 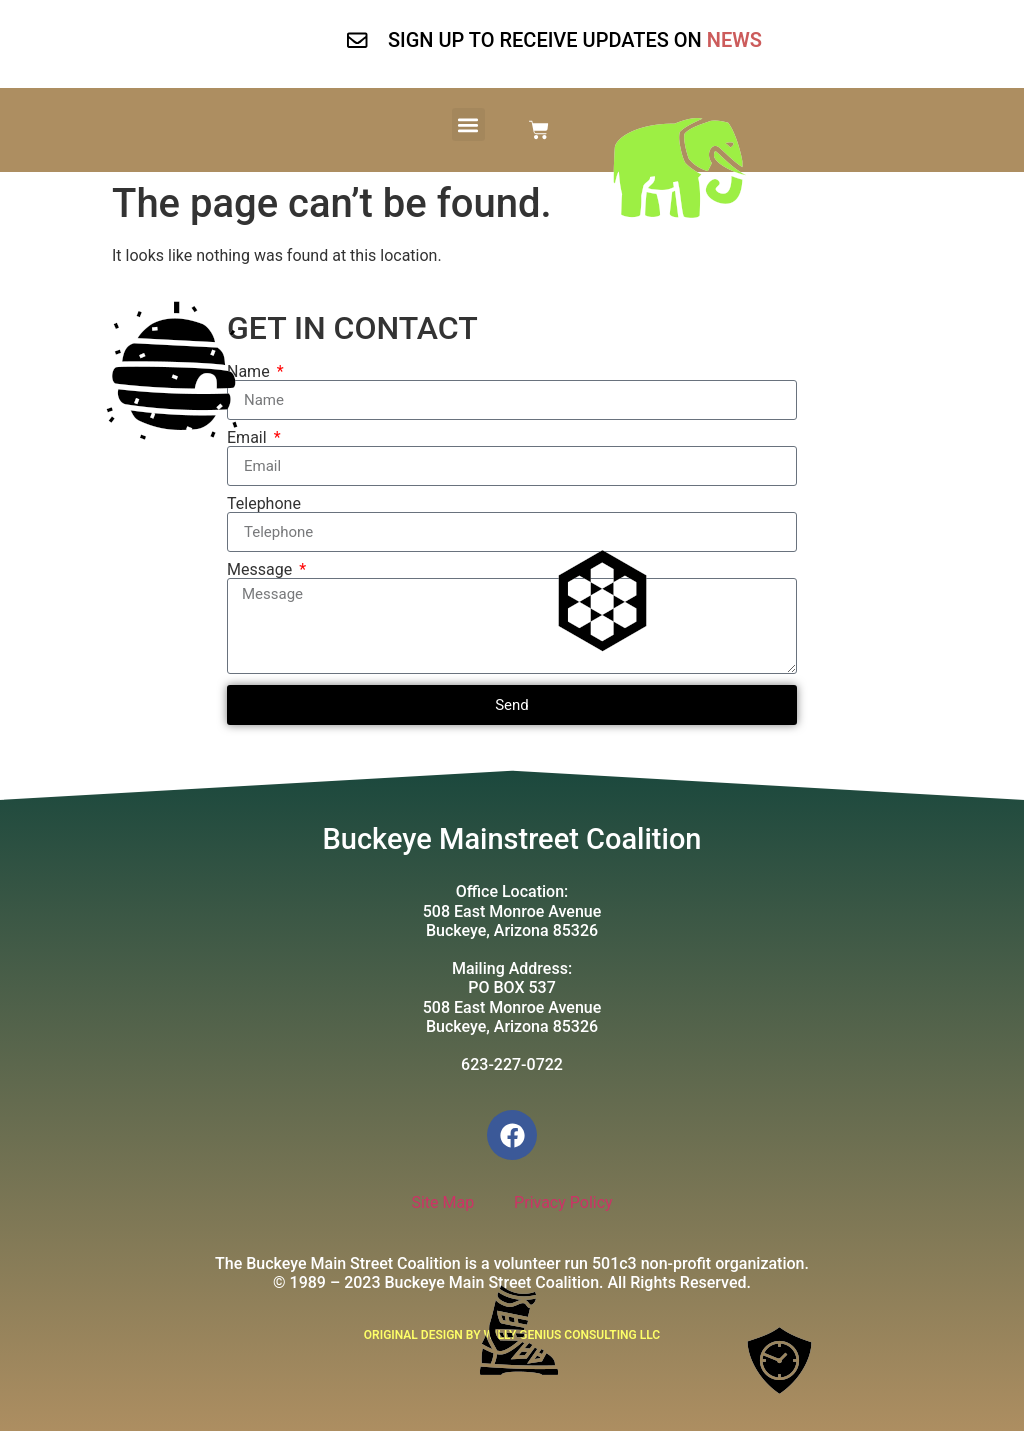 What do you see at coordinates (603, 600) in the screenshot?
I see `access hive or colony management features` at bounding box center [603, 600].